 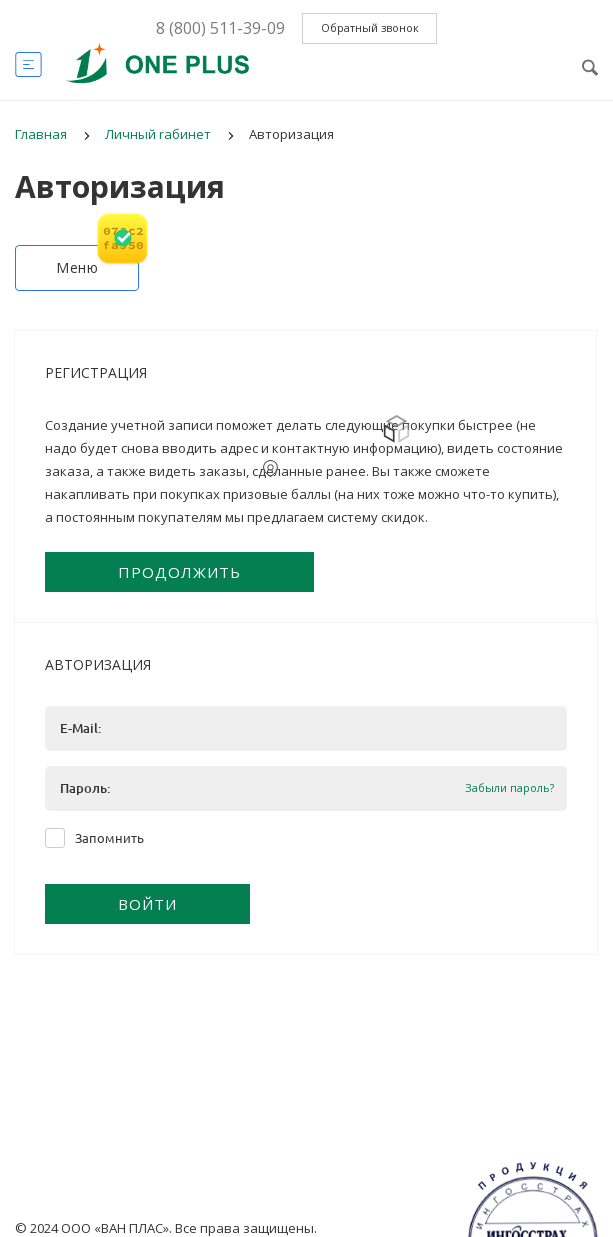 I want to click on open gtk demo application, so click(x=396, y=429).